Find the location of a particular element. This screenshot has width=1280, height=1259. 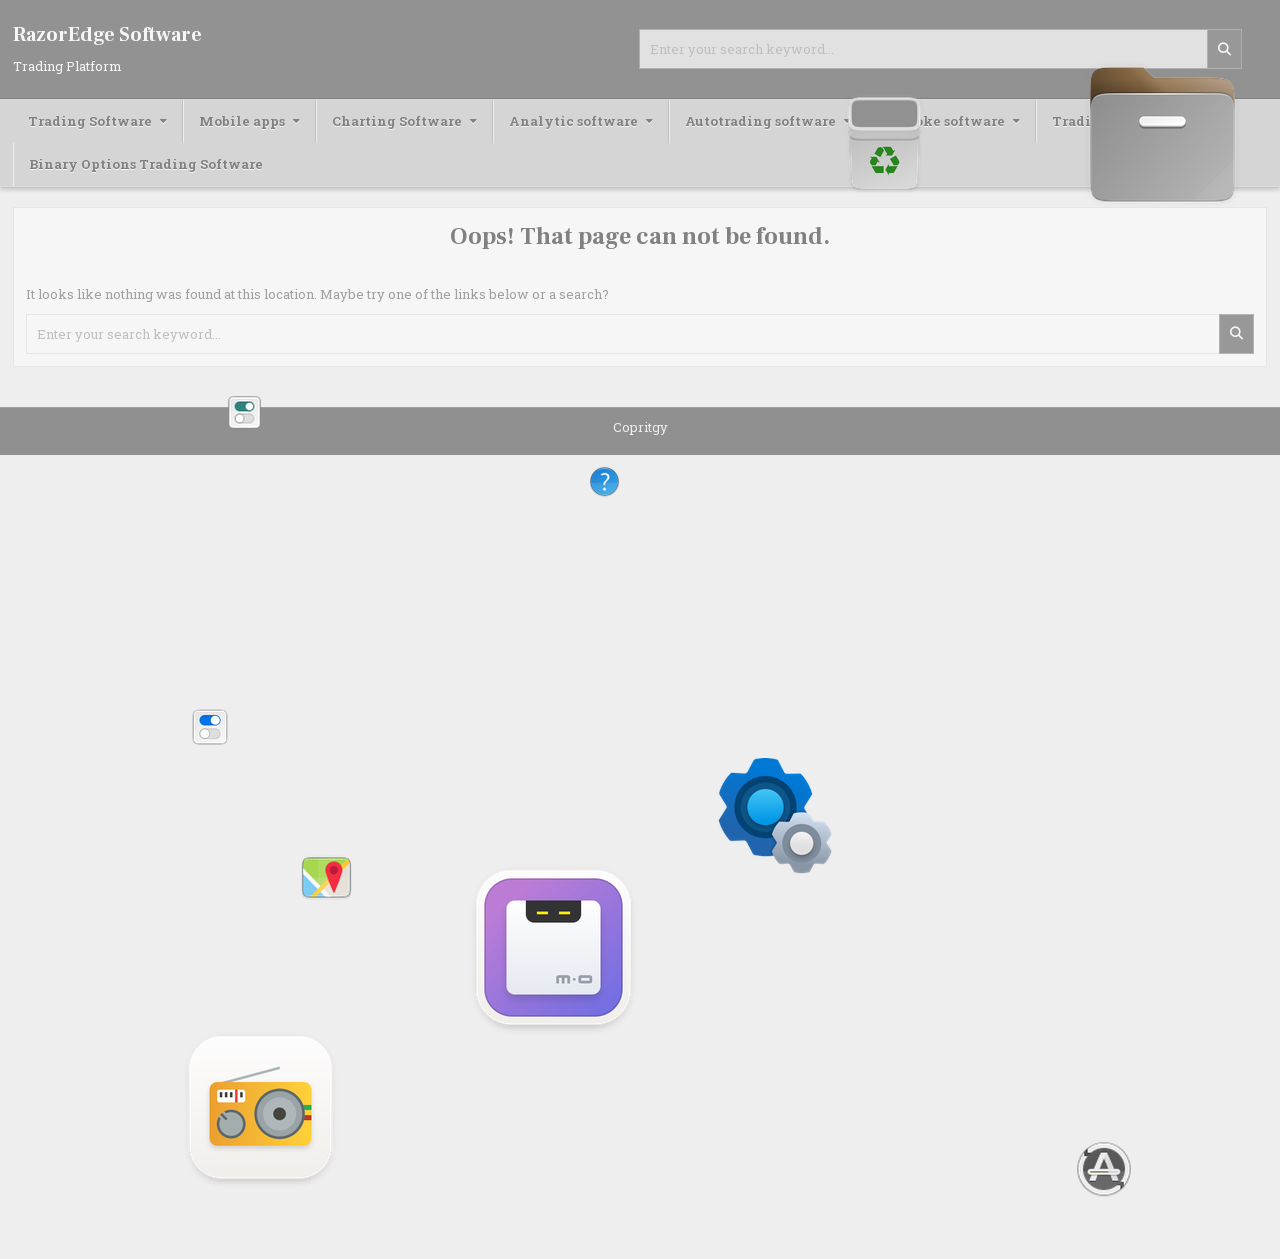

open system settings is located at coordinates (776, 817).